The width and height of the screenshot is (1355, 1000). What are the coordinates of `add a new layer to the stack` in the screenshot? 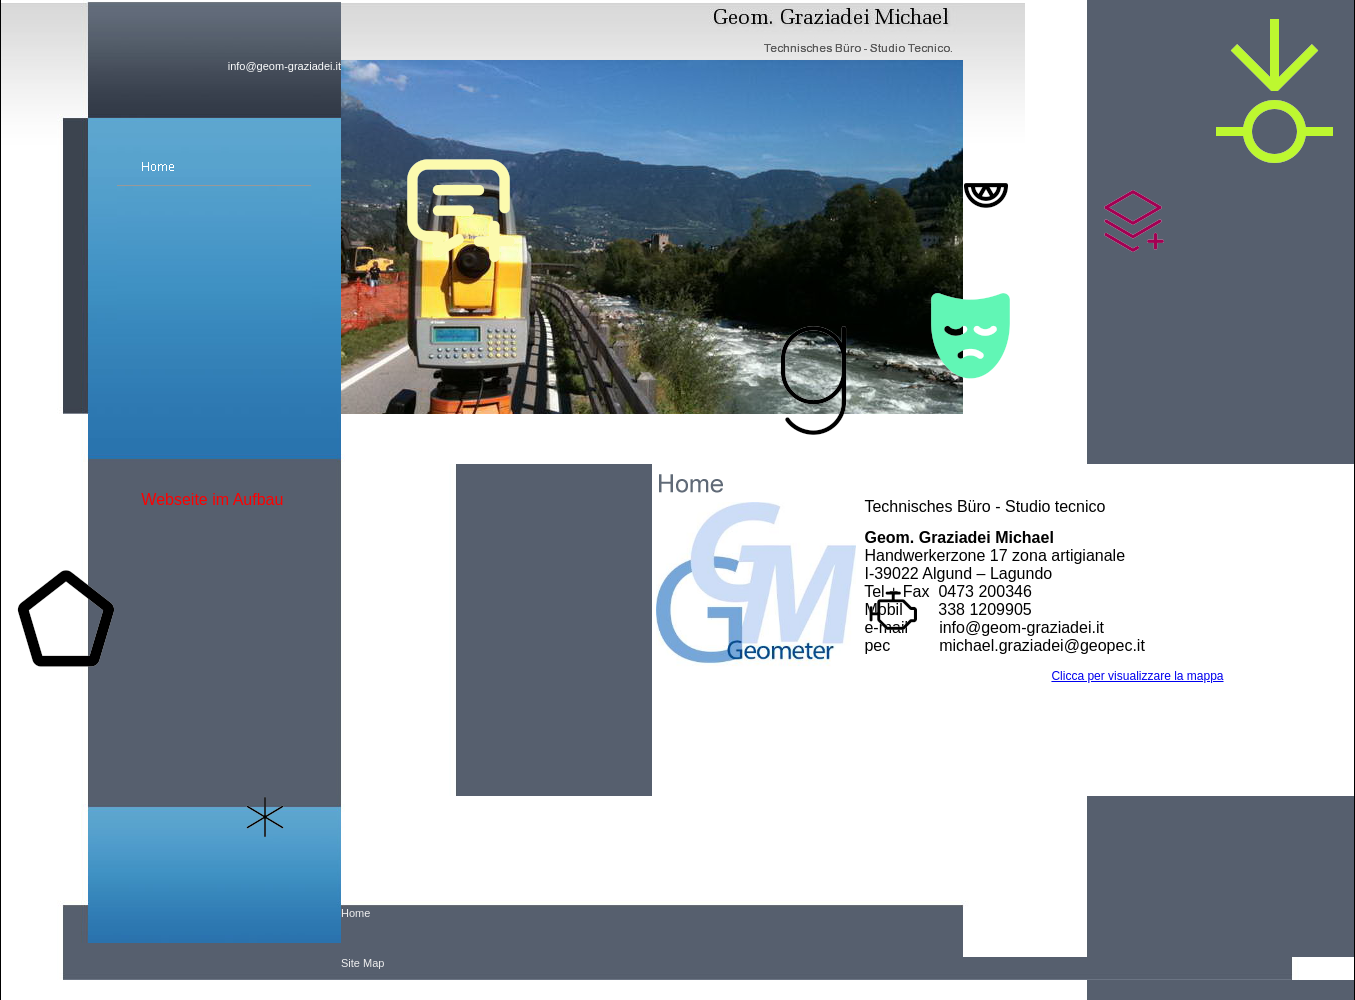 It's located at (1133, 221).